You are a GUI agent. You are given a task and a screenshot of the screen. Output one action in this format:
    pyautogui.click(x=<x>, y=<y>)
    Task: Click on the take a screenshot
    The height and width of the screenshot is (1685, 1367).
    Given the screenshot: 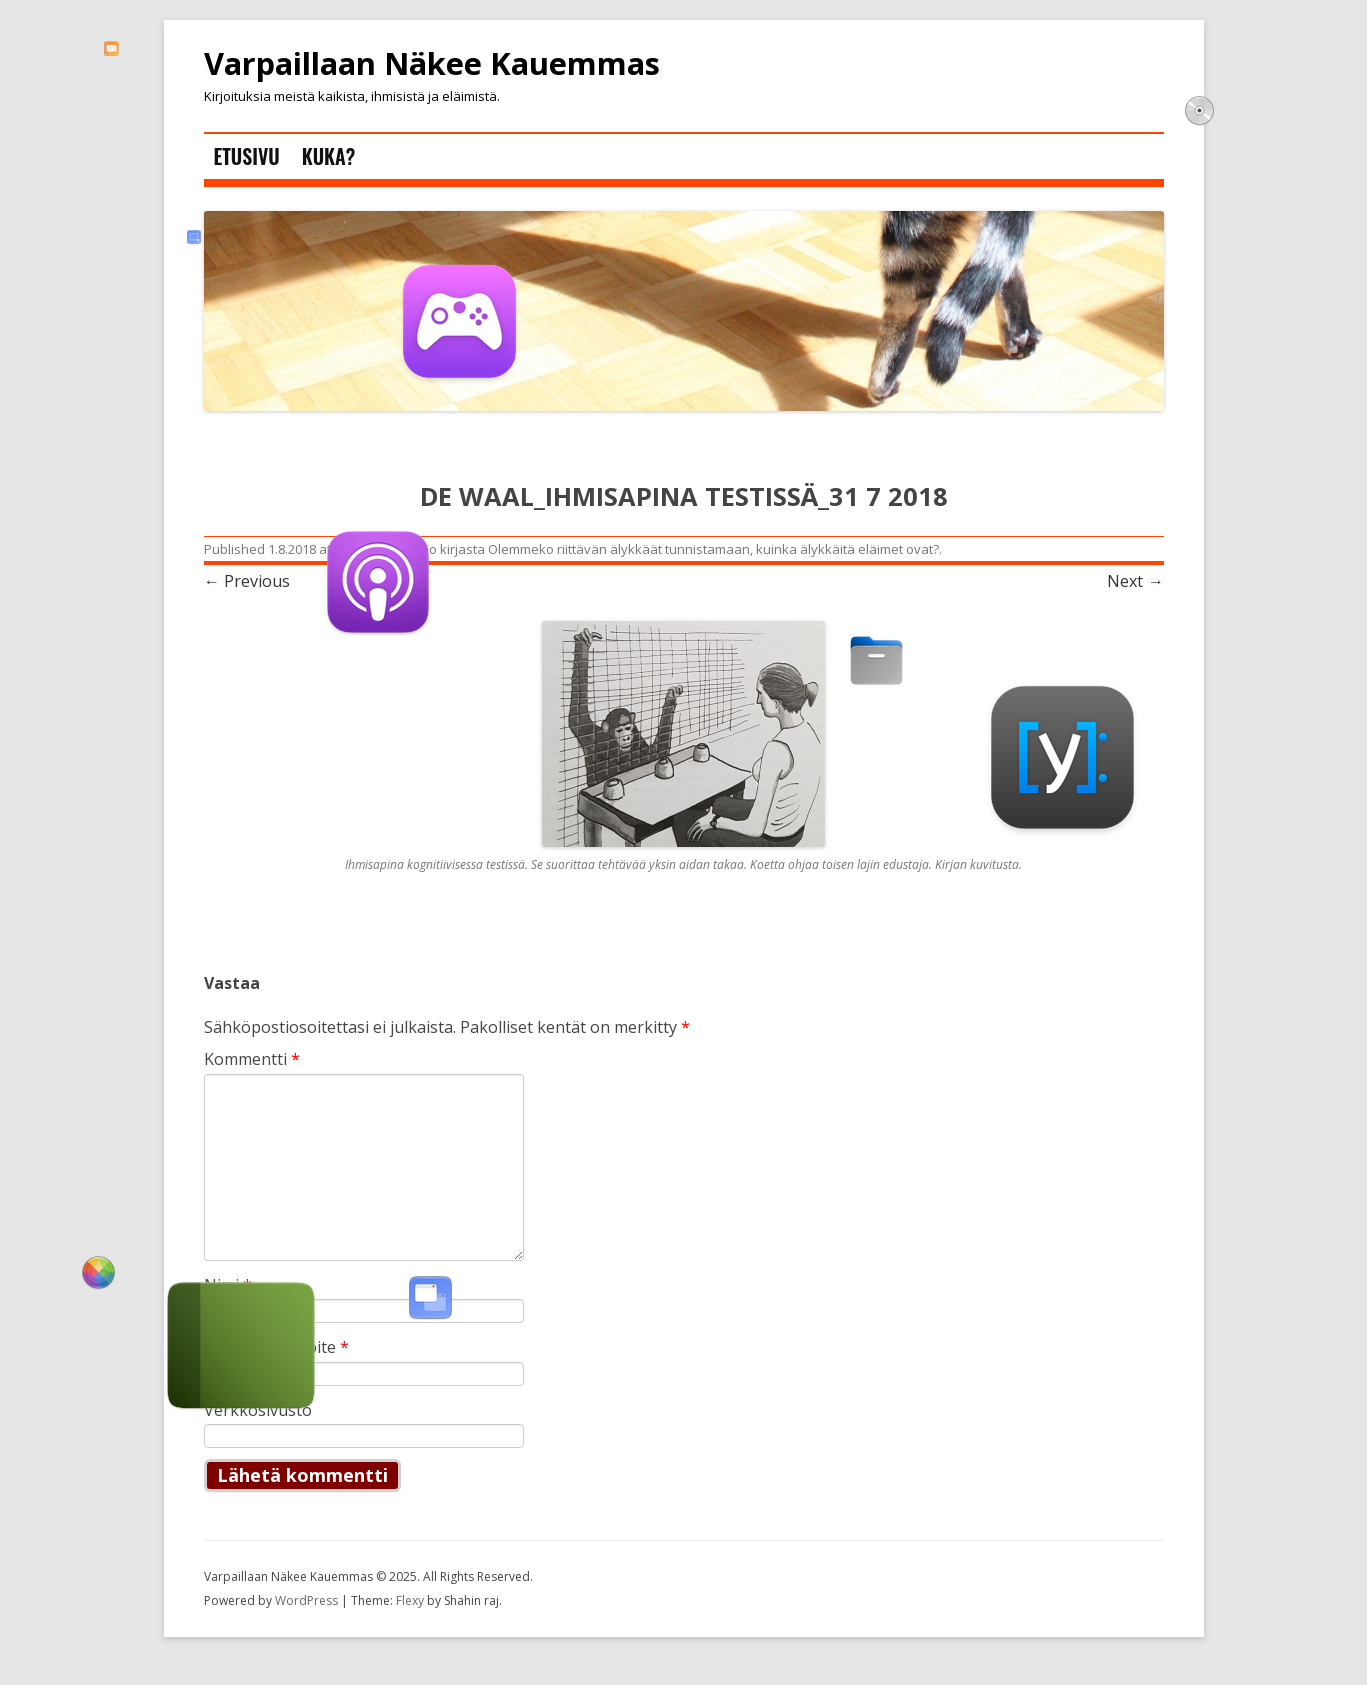 What is the action you would take?
    pyautogui.click(x=194, y=237)
    